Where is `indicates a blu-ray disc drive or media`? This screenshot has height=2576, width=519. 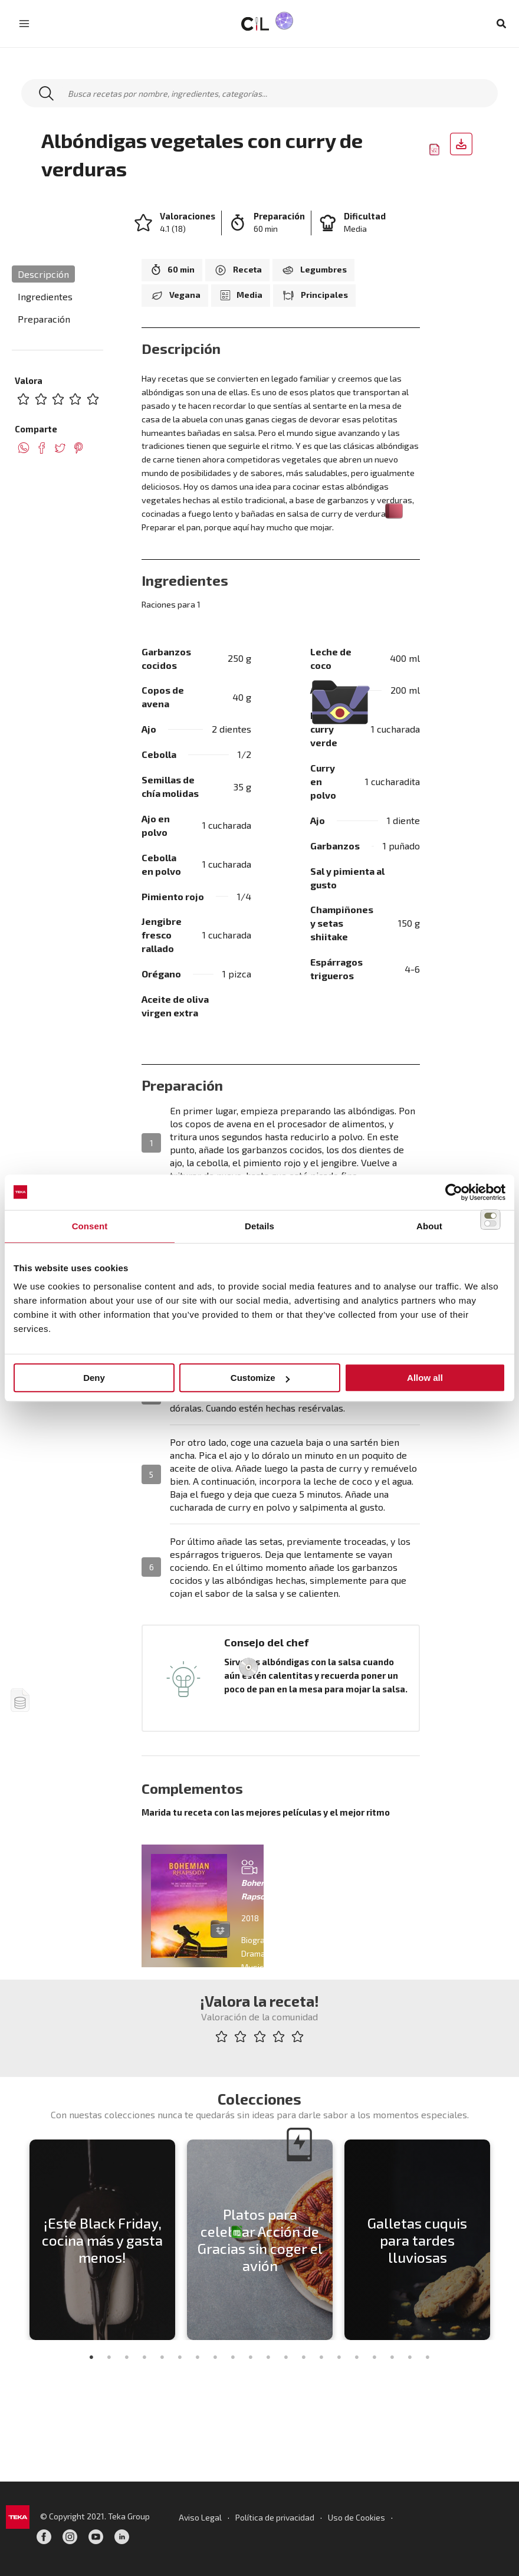 indicates a blu-ray disc drive or media is located at coordinates (248, 1667).